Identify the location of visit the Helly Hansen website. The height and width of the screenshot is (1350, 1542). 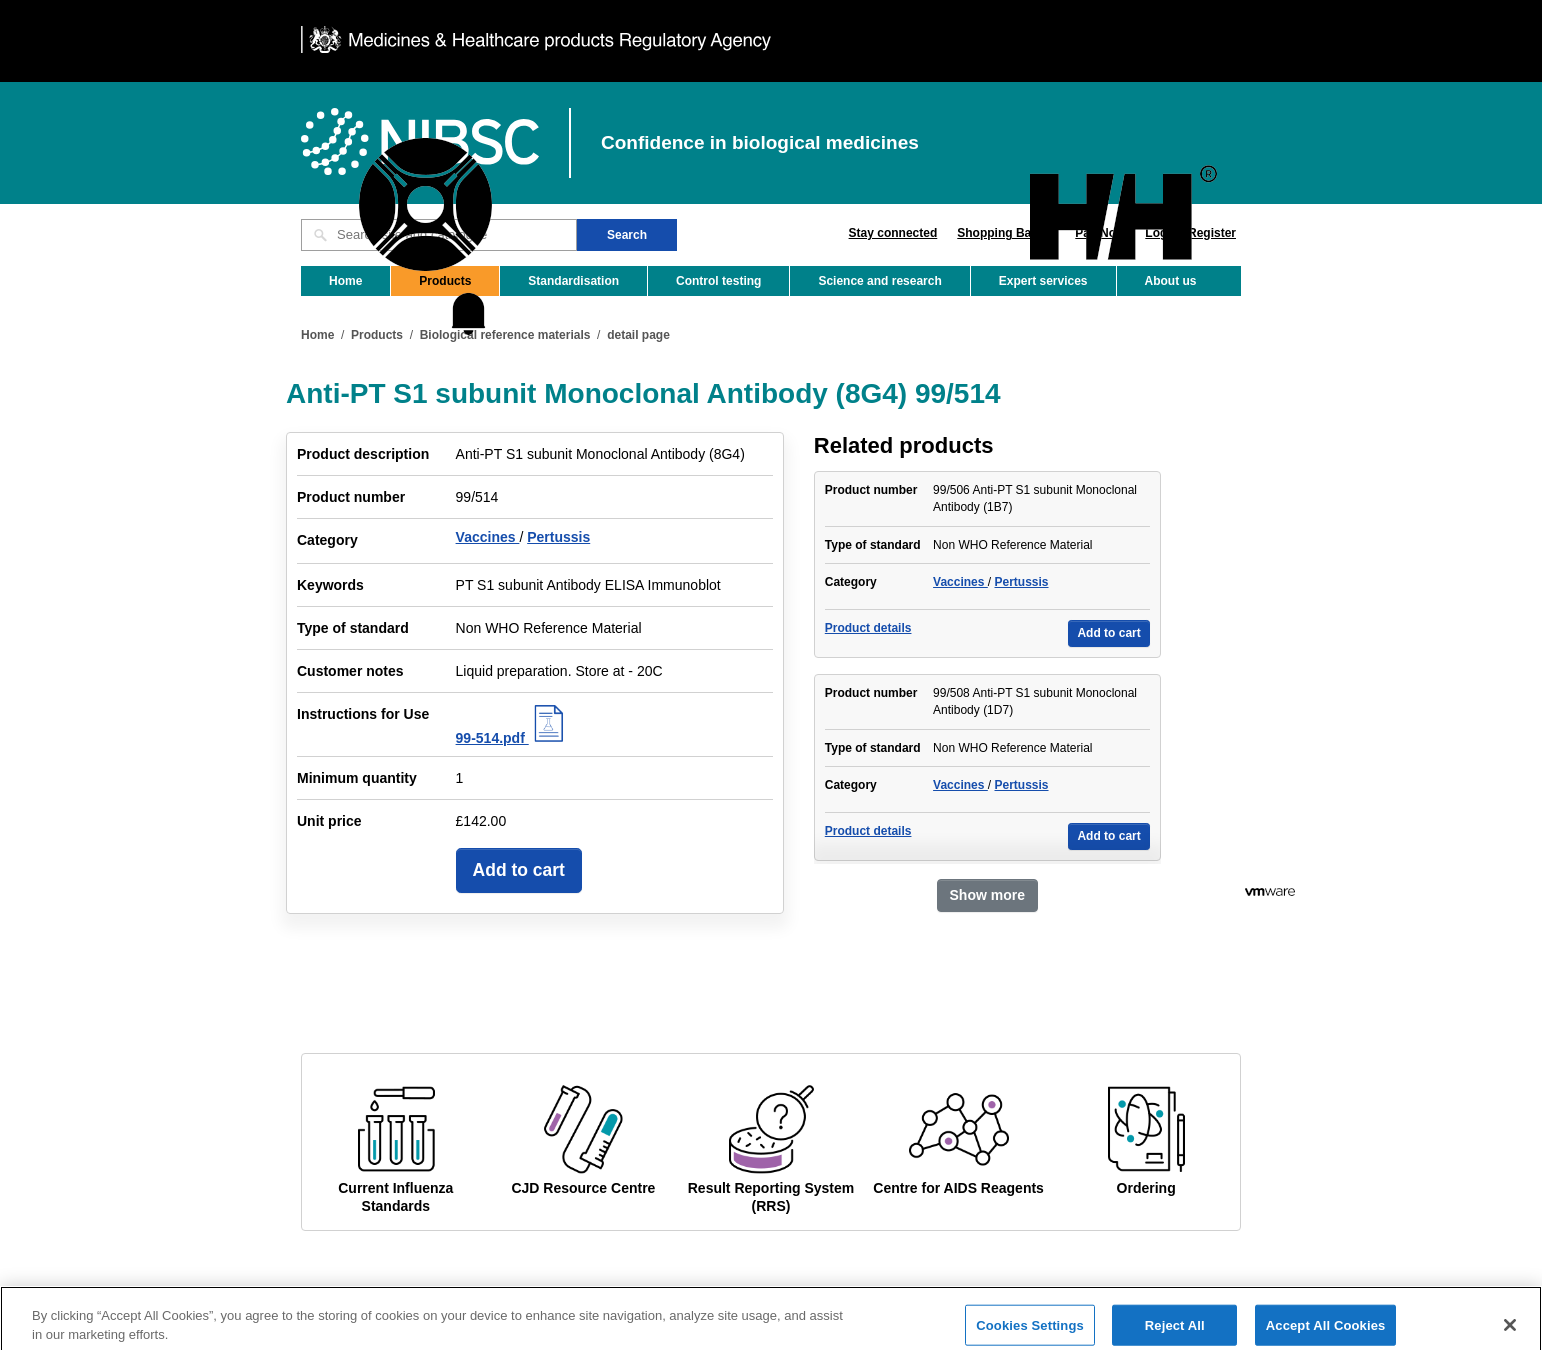
(1123, 212).